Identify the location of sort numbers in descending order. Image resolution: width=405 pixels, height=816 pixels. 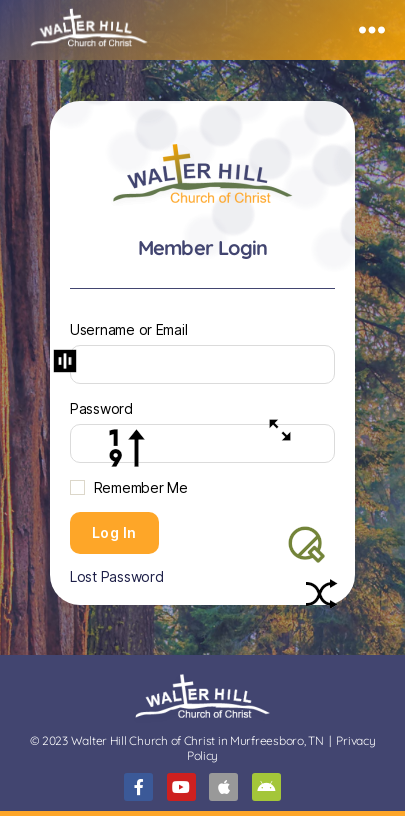
(124, 448).